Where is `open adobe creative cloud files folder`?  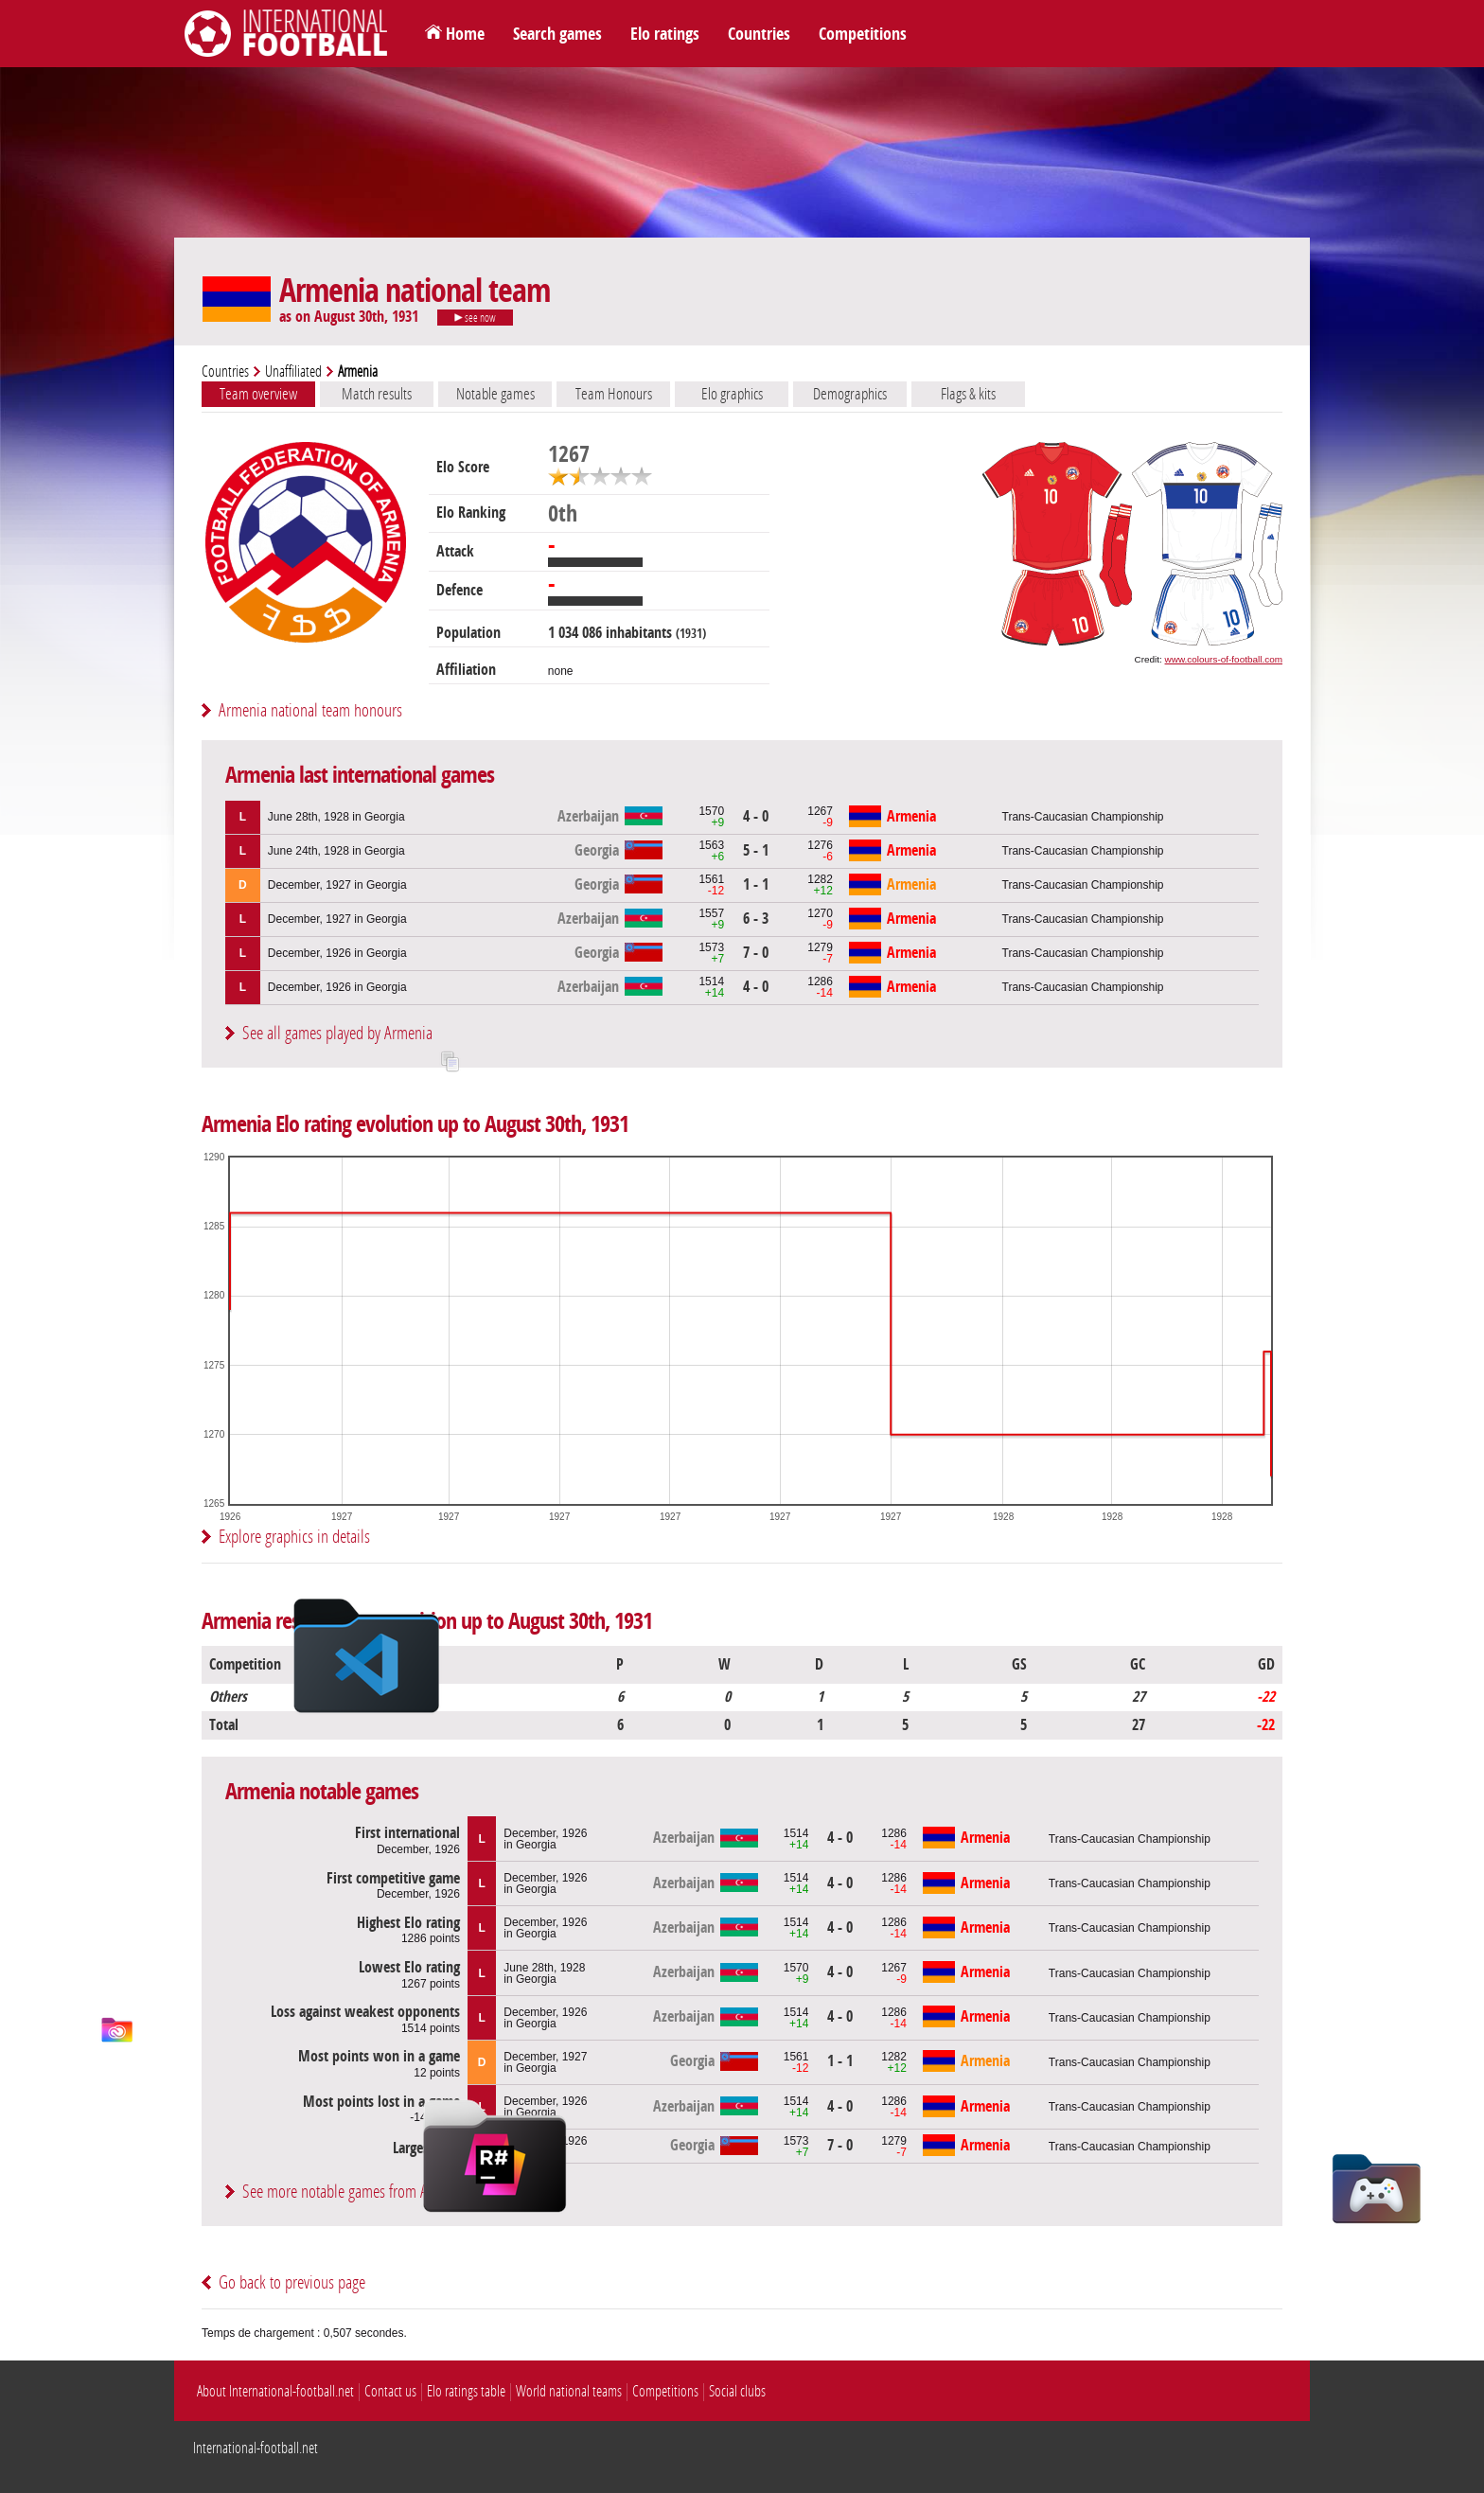 open adobe creative cloud files folder is located at coordinates (116, 2030).